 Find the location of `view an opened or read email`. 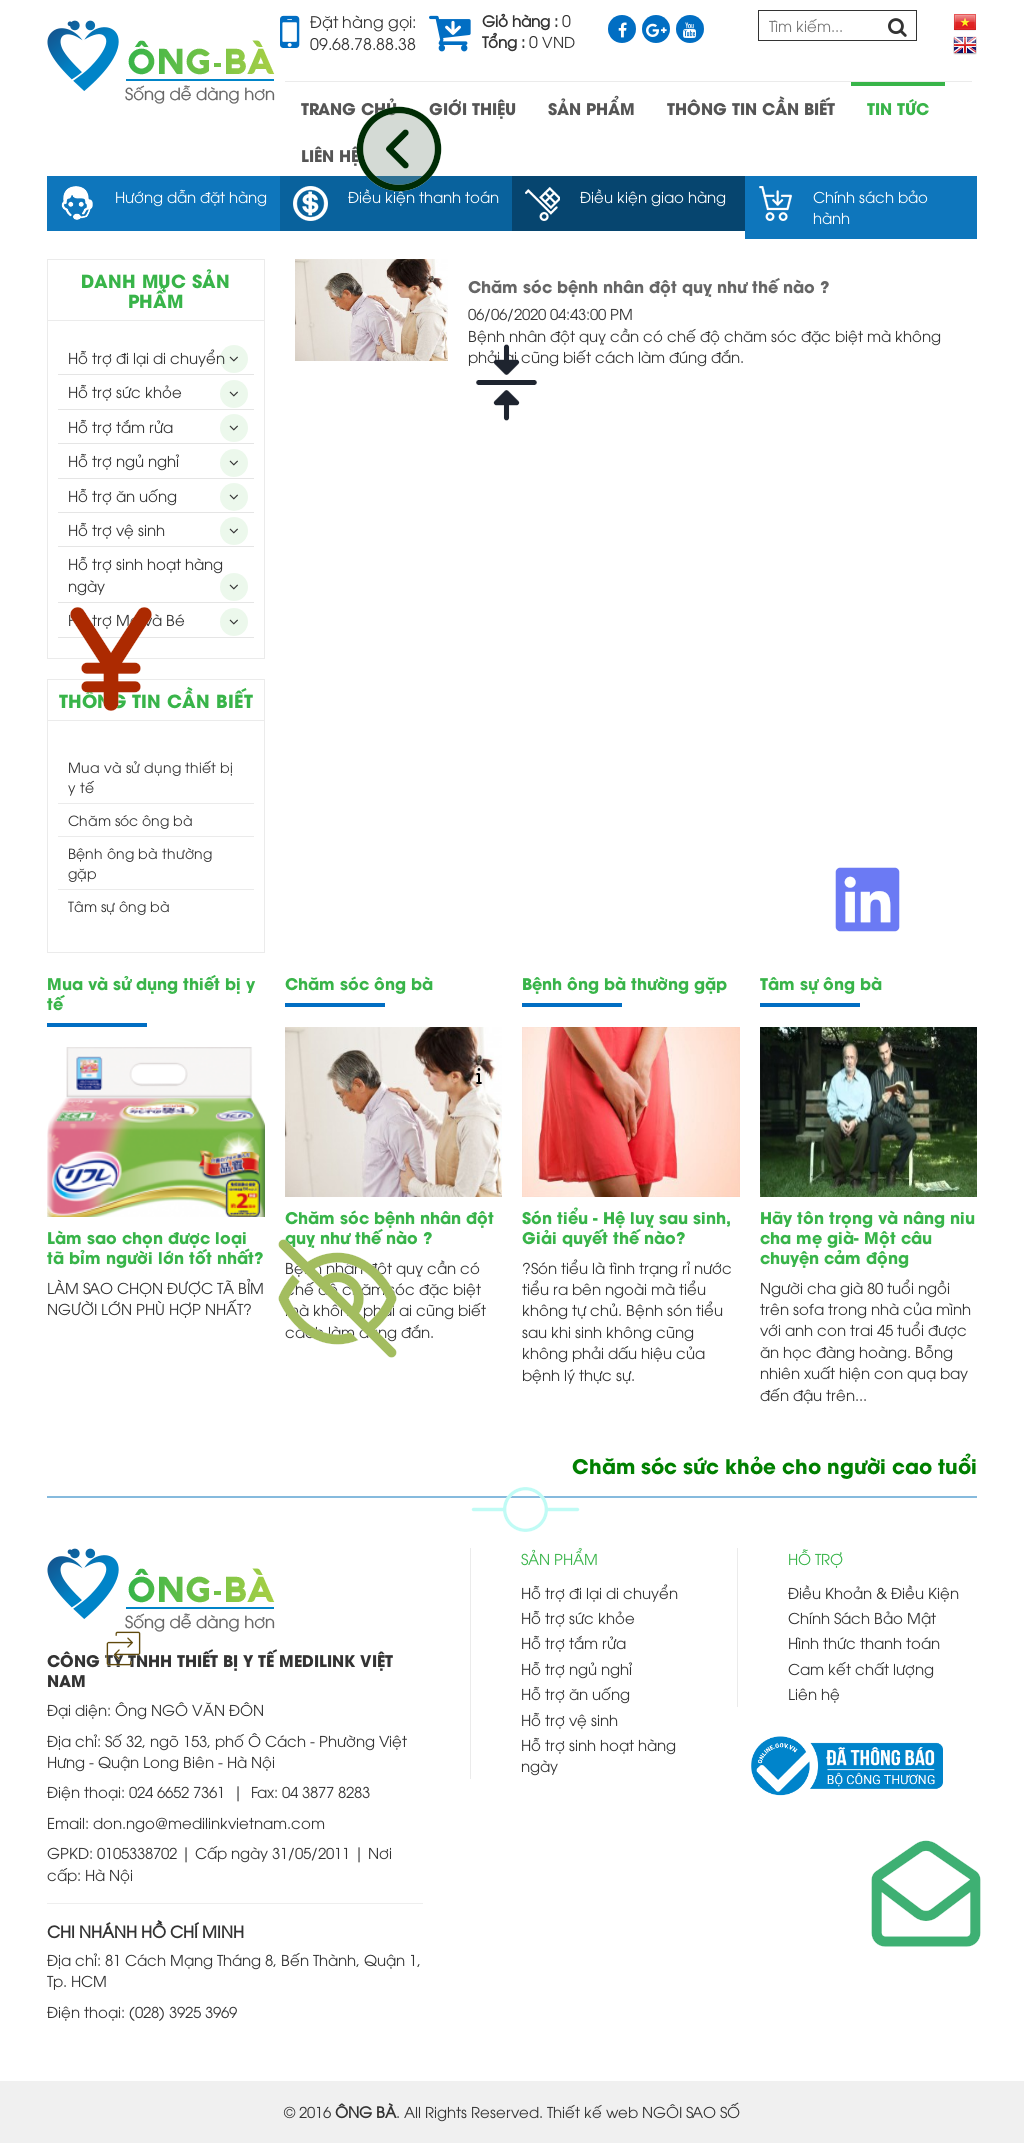

view an opened or read email is located at coordinates (926, 1899).